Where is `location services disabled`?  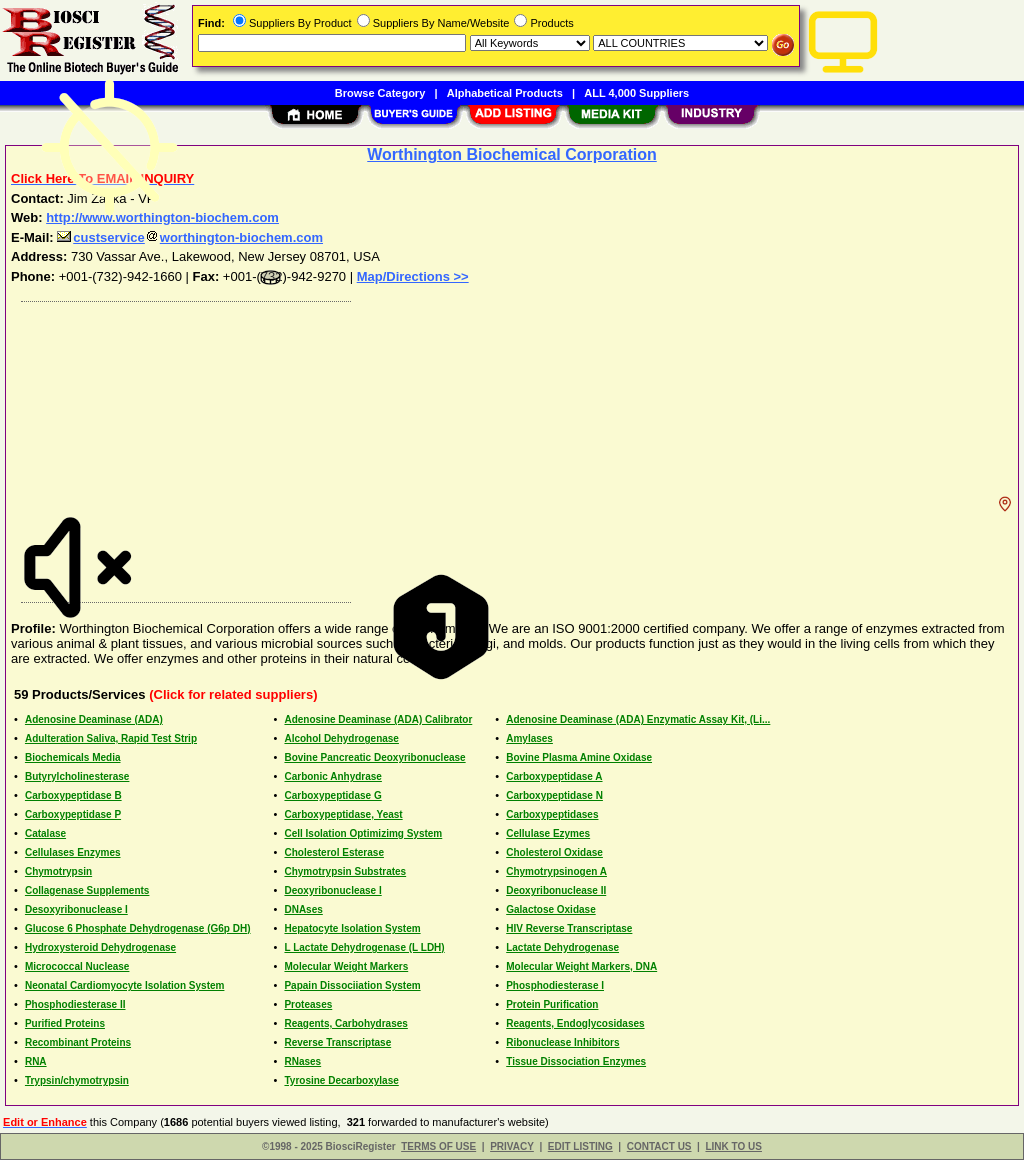
location services disabled is located at coordinates (109, 147).